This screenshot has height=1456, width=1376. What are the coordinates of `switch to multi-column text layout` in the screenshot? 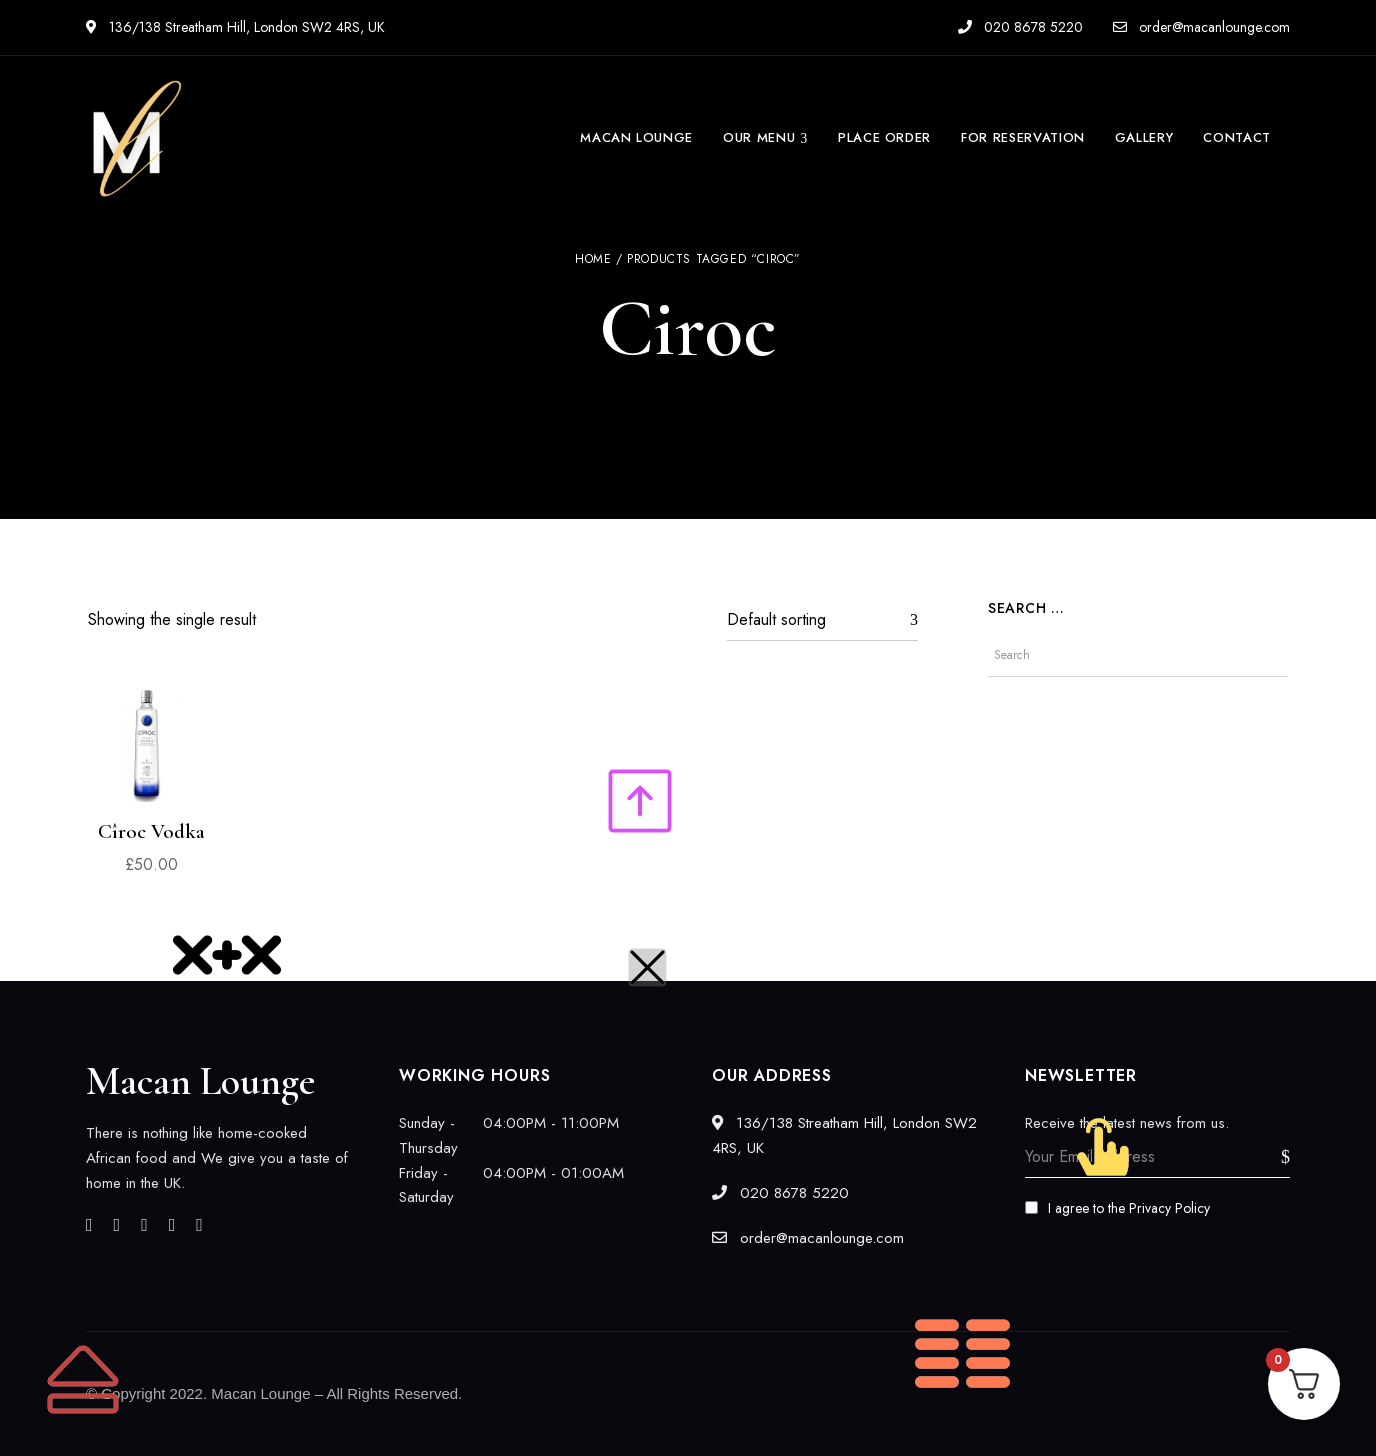 It's located at (962, 1355).